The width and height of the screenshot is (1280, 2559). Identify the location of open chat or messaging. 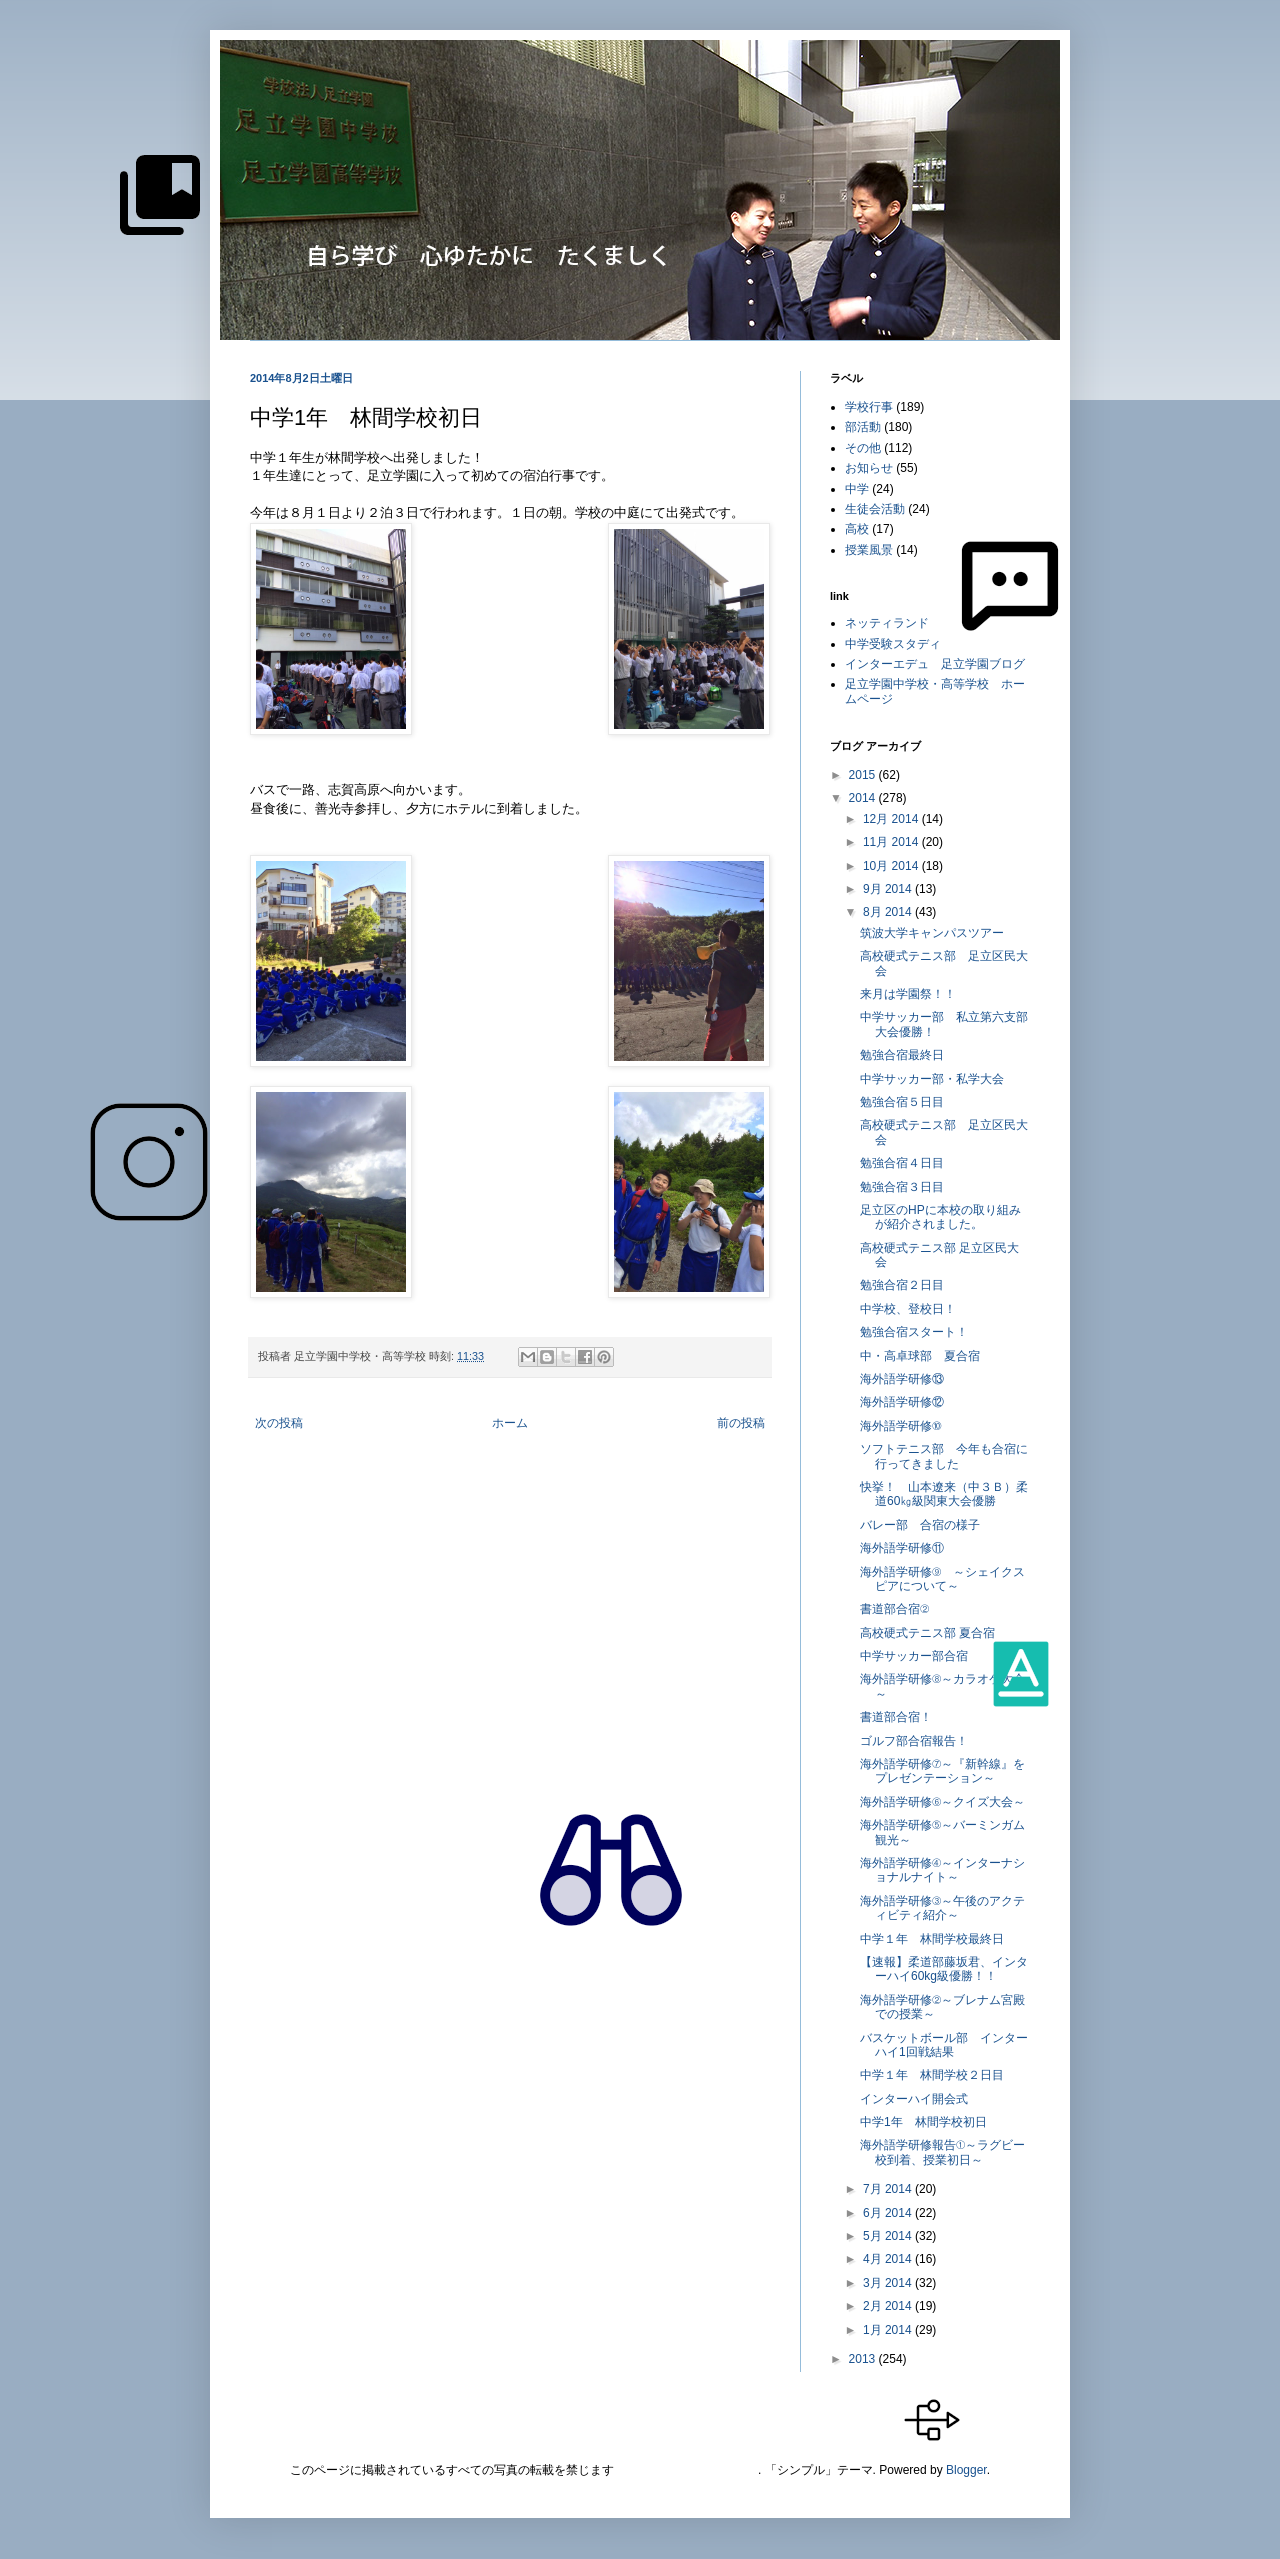
(1010, 579).